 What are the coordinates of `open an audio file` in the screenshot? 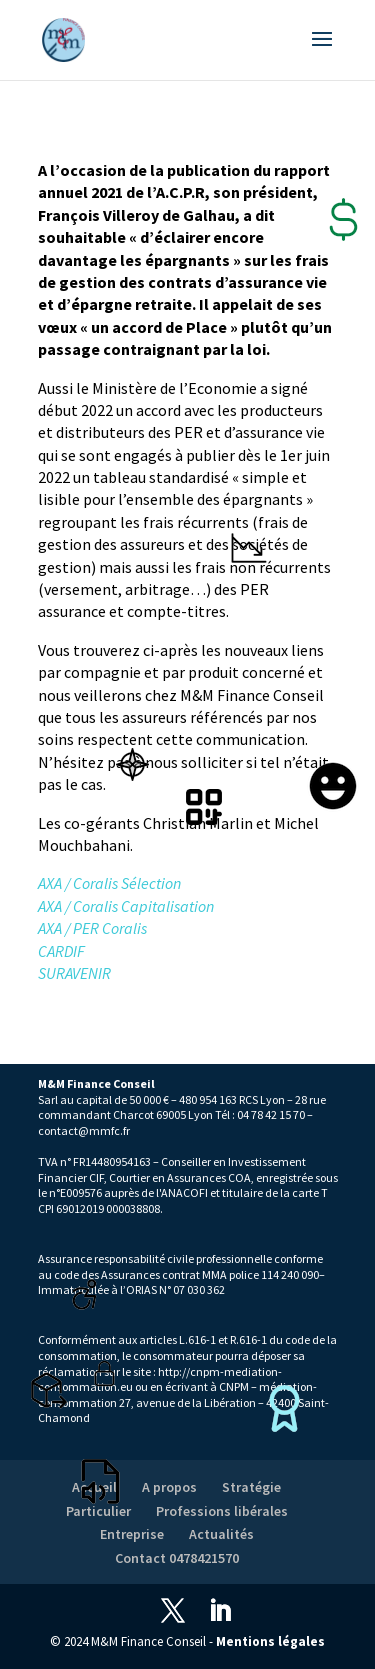 It's located at (100, 1481).